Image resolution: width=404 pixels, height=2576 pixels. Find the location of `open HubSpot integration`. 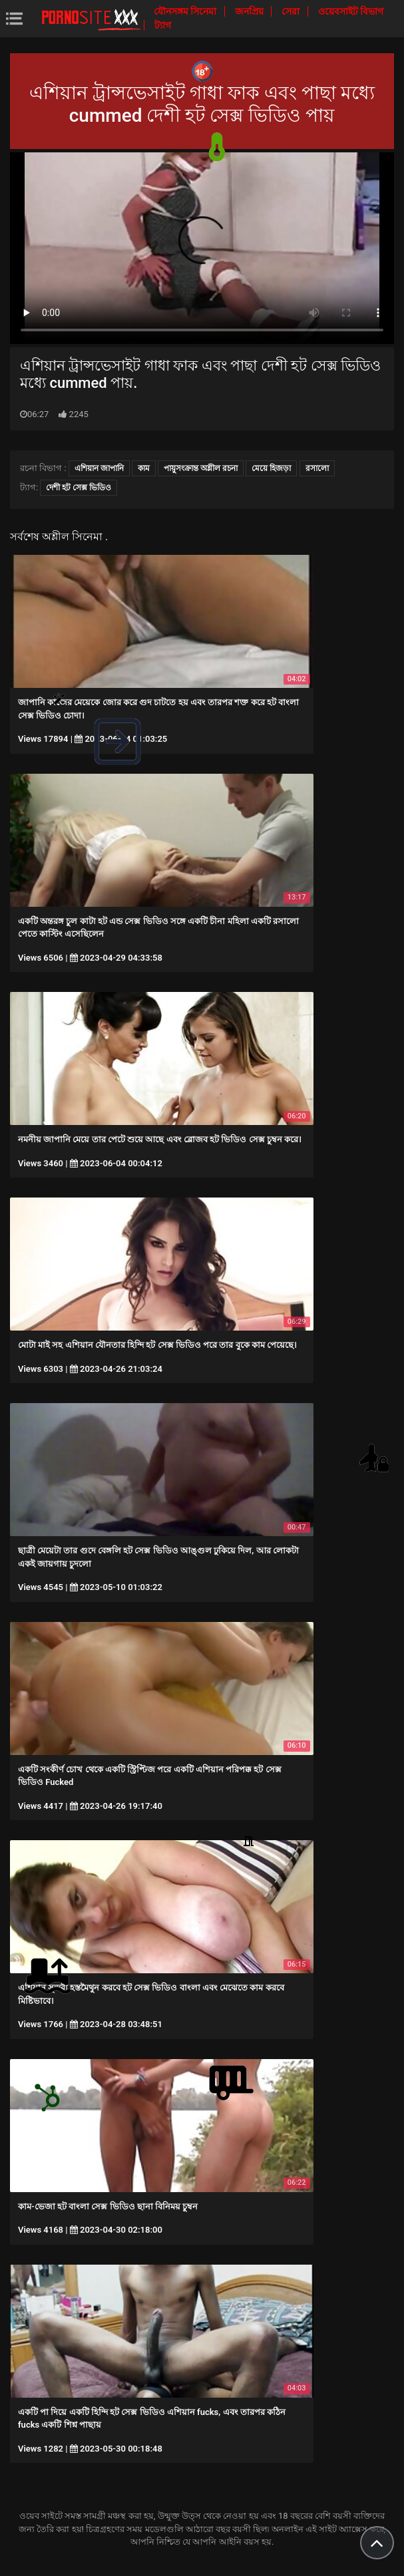

open HubSpot integration is located at coordinates (47, 2098).